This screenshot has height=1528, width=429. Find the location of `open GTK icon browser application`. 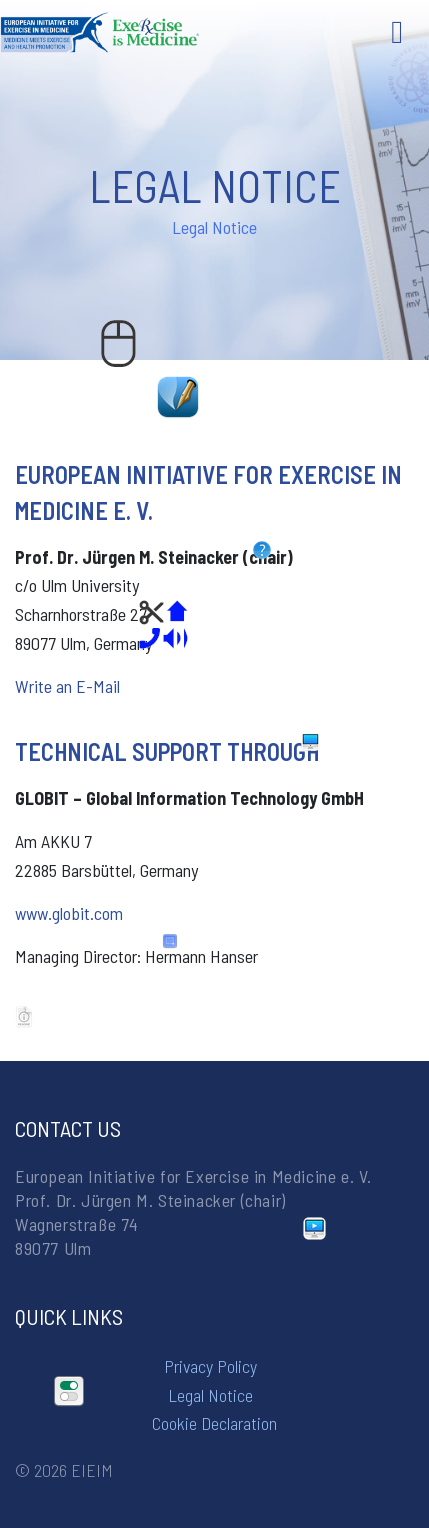

open GTK icon browser application is located at coordinates (163, 624).